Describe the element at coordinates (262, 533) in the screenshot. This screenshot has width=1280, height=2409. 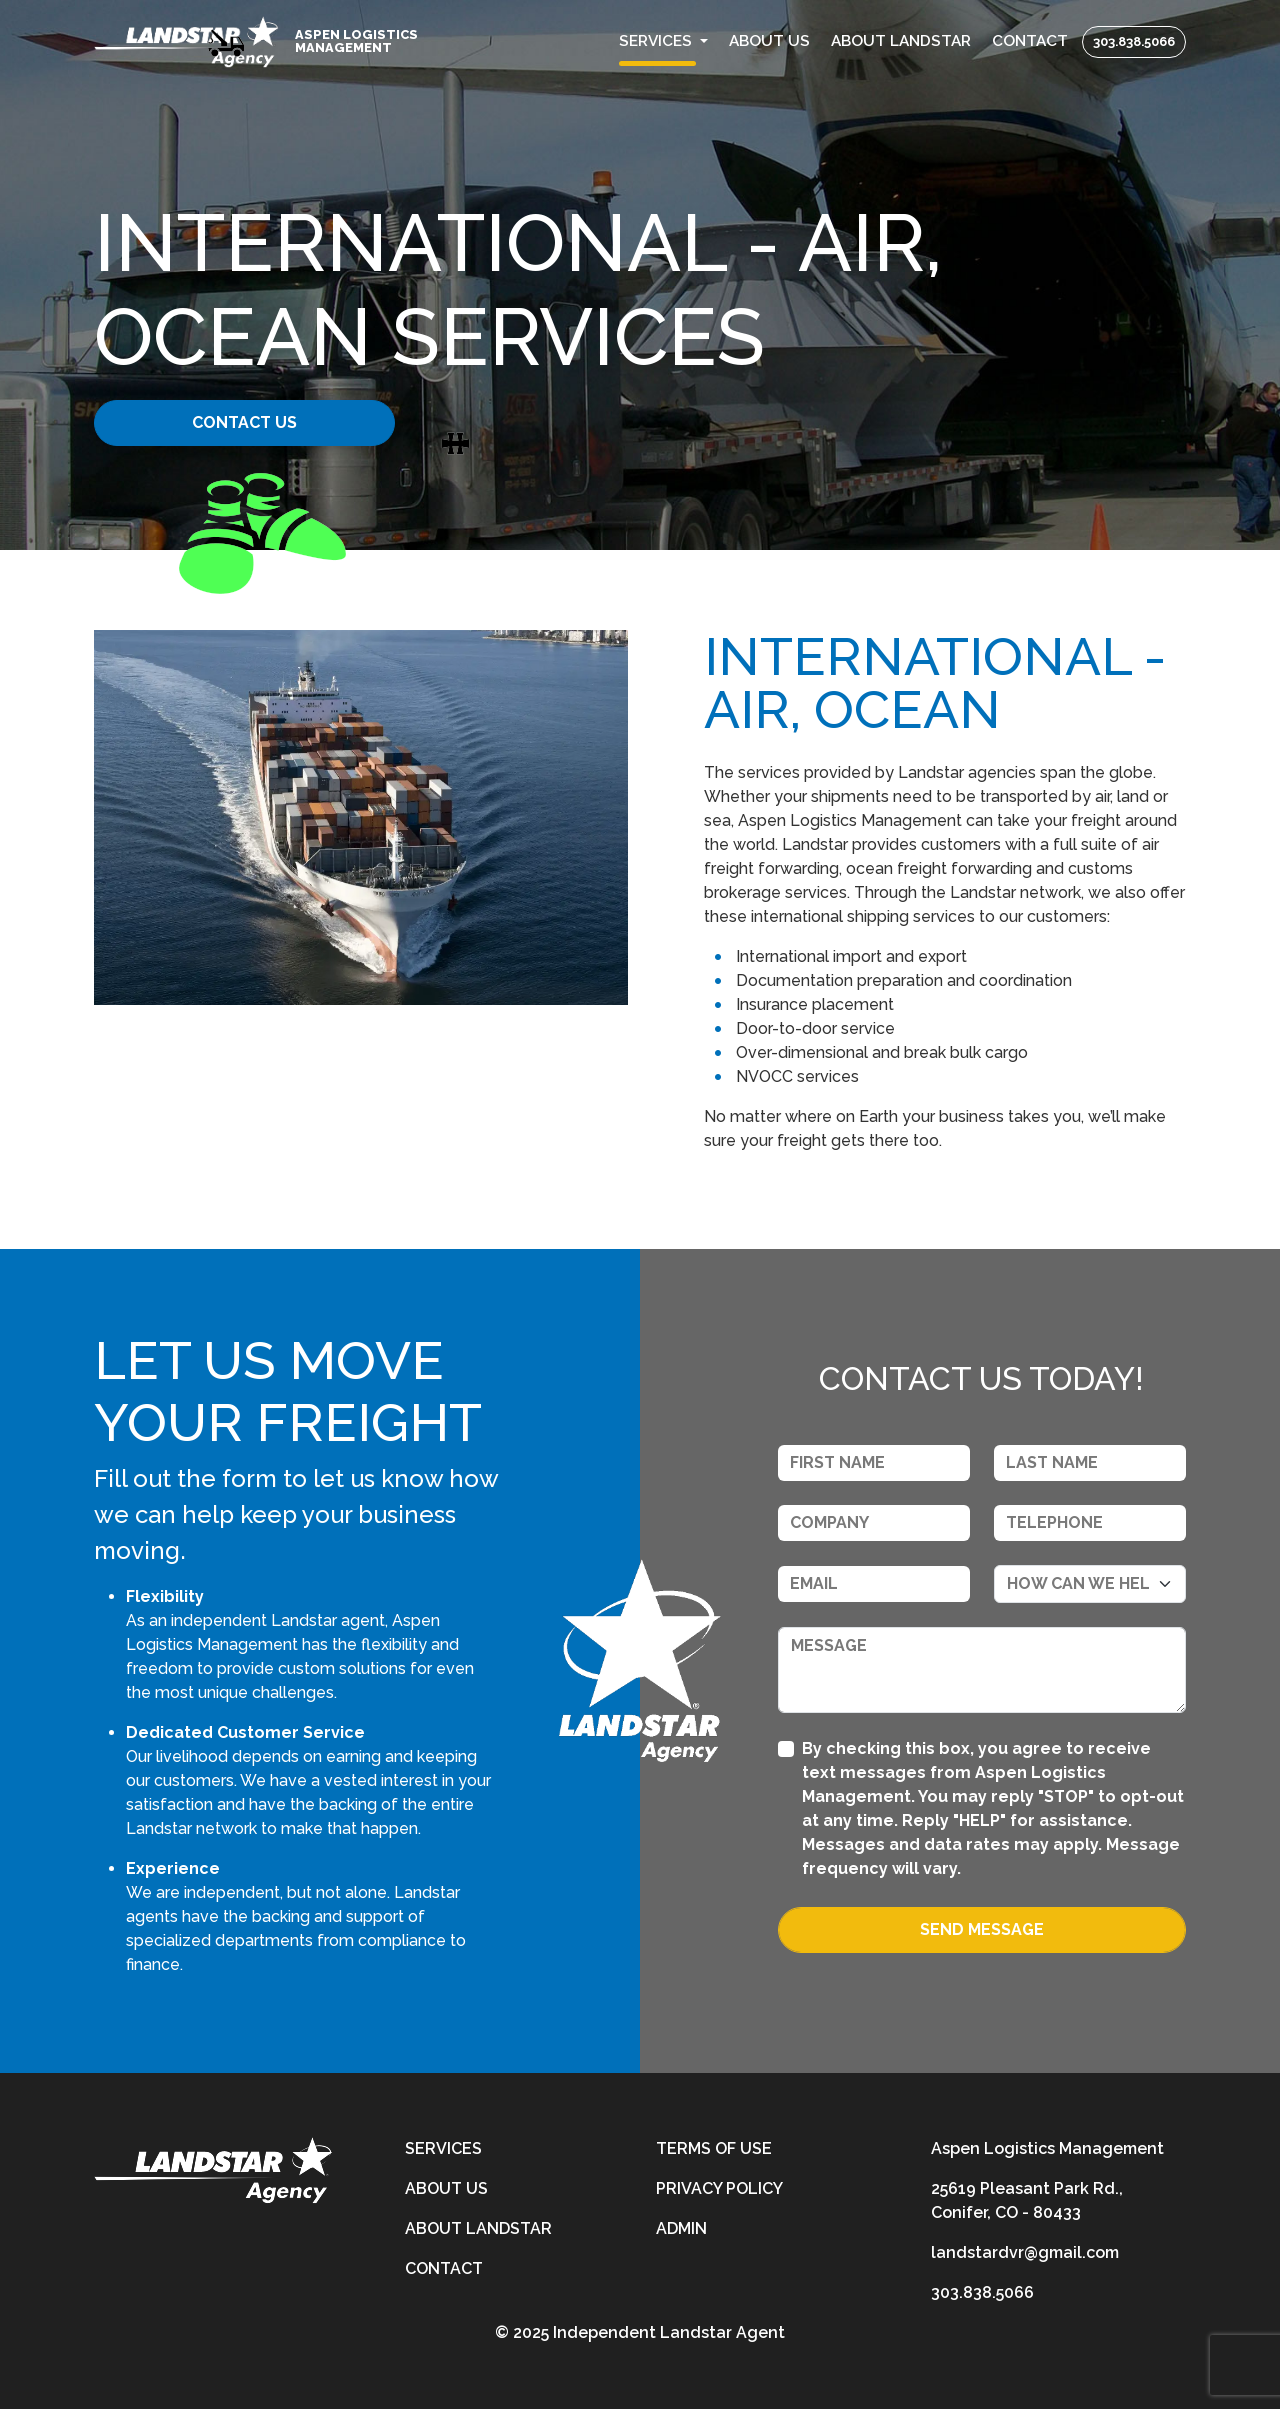
I see `sonic the hedgehog character or game reference` at that location.